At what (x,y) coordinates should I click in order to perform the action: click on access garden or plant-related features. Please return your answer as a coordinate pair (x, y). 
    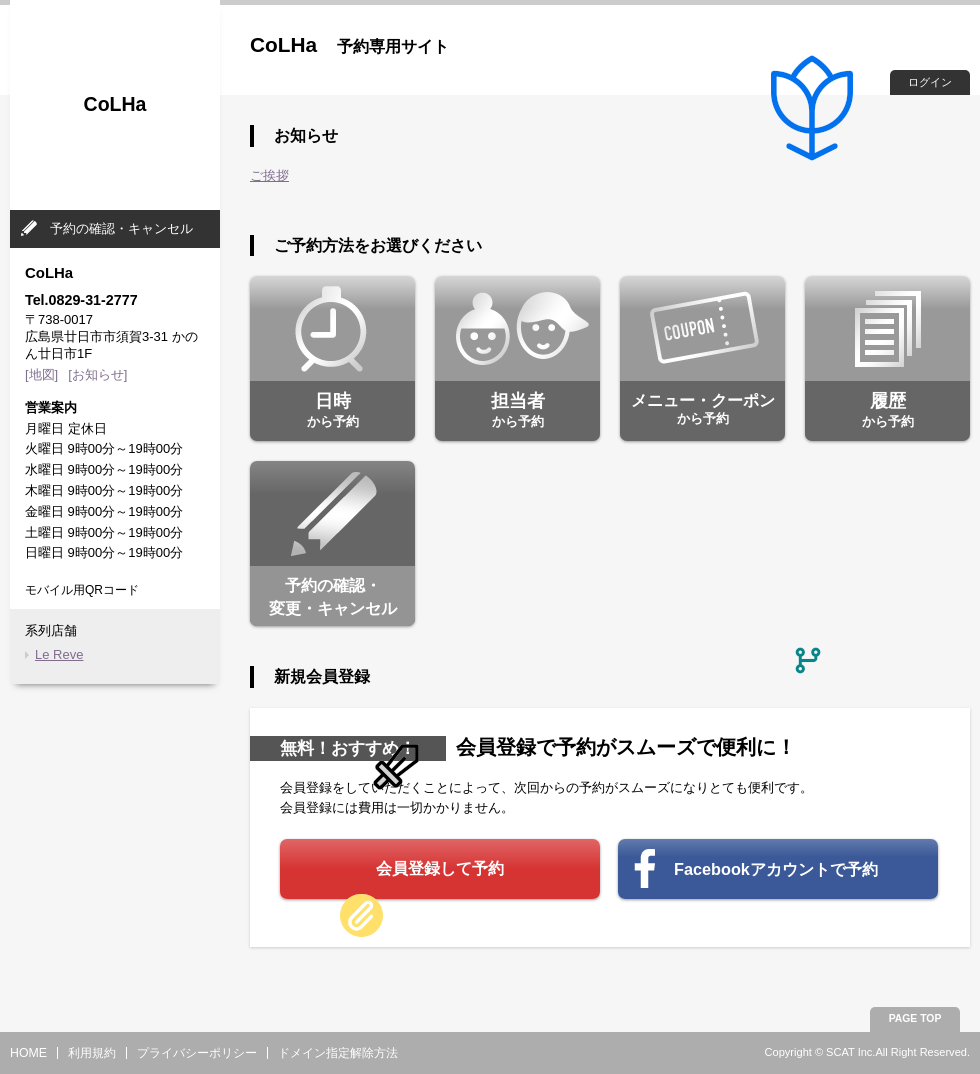
    Looking at the image, I should click on (812, 108).